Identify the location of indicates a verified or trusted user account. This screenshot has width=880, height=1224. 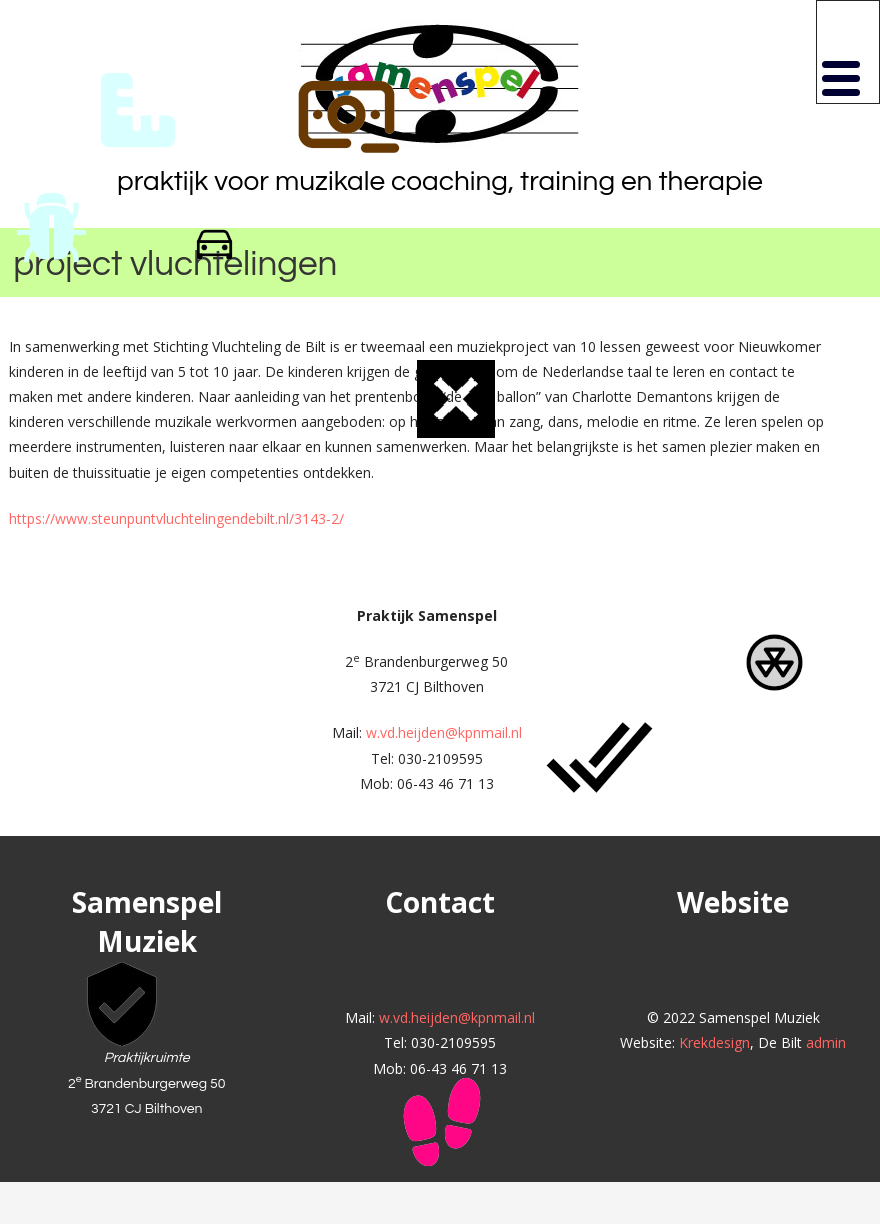
(122, 1004).